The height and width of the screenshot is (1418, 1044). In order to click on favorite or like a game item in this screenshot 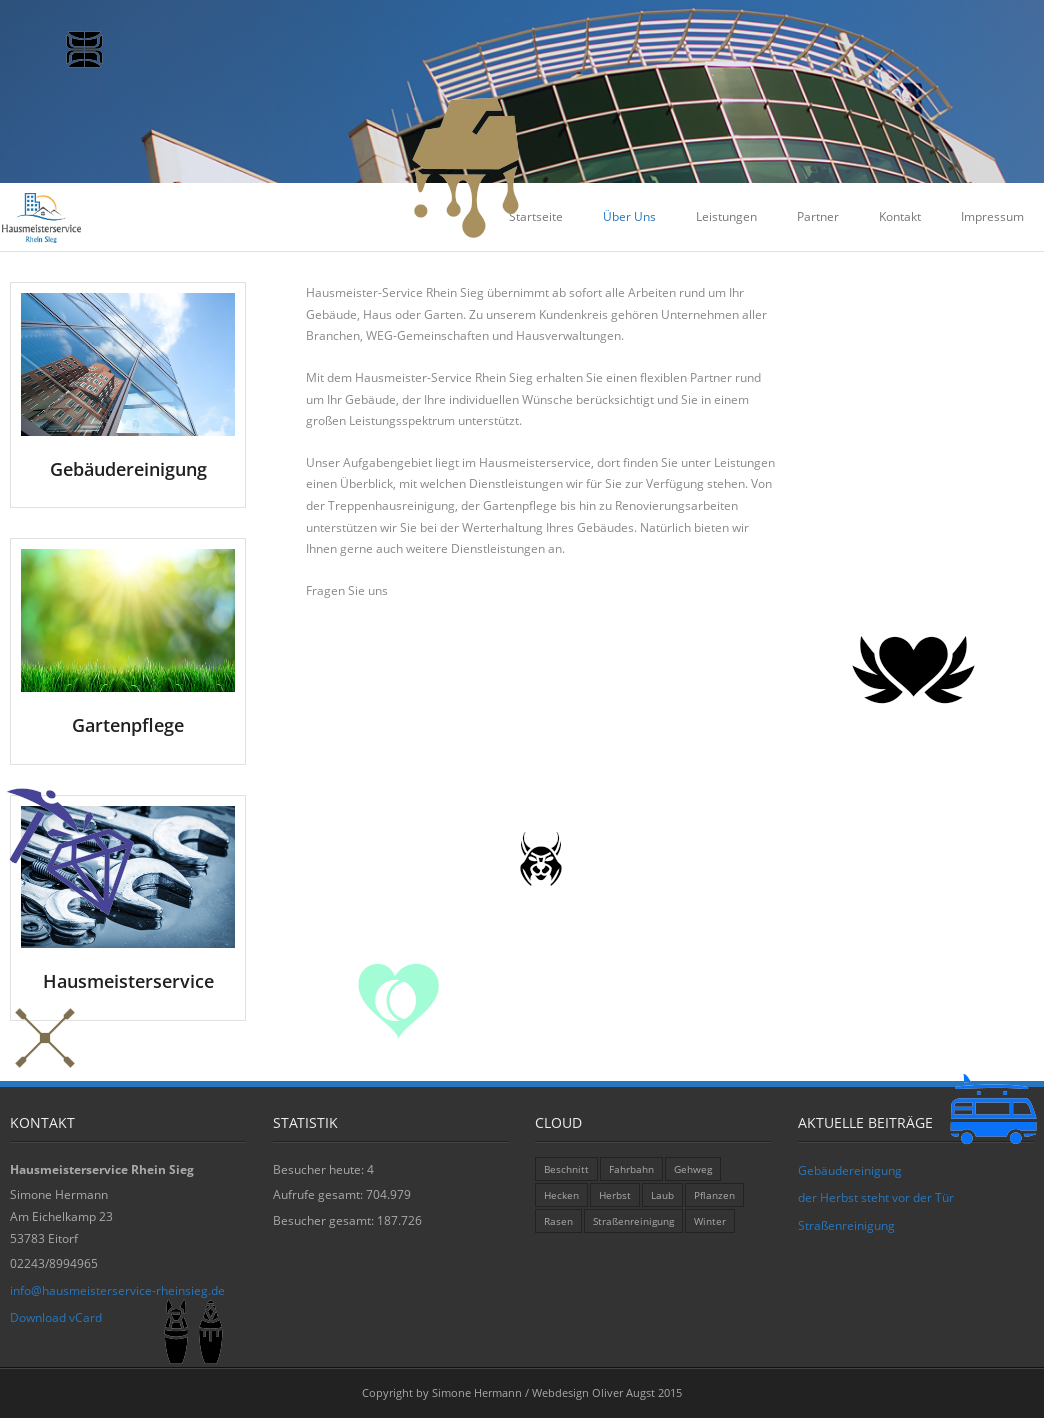, I will do `click(398, 1000)`.